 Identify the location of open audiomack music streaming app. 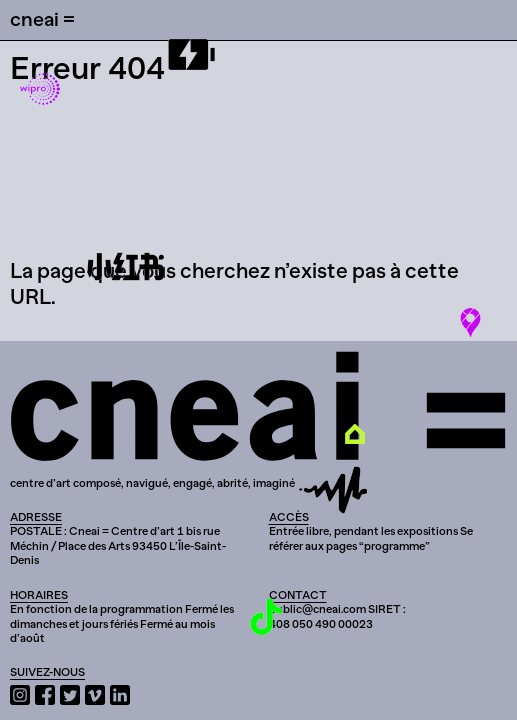
(333, 490).